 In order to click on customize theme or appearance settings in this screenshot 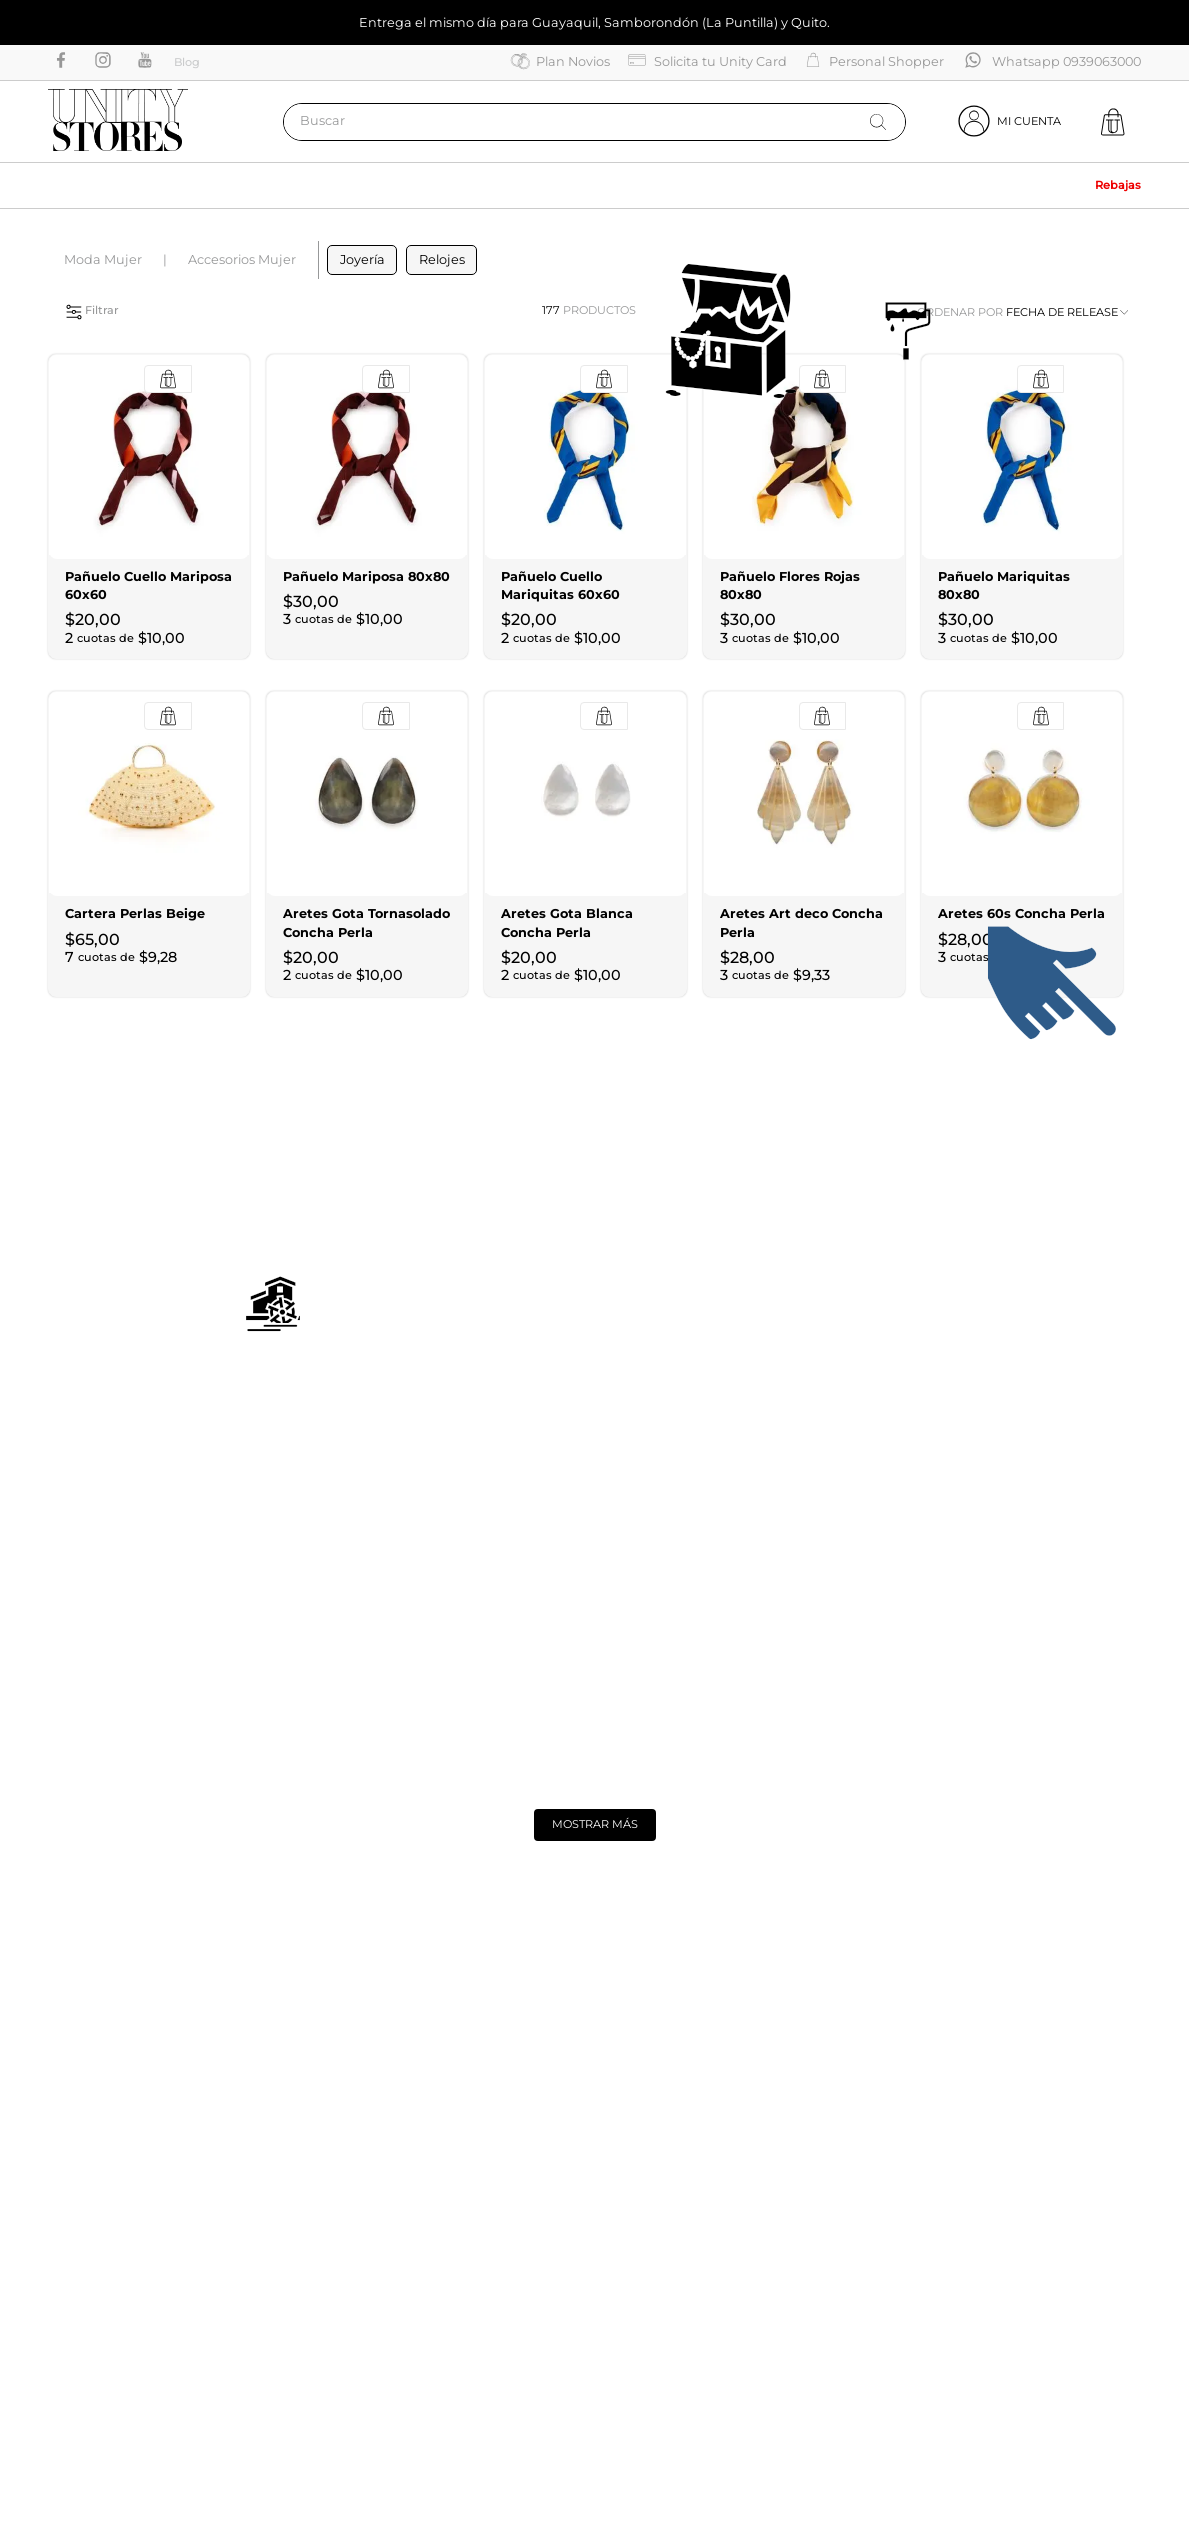, I will do `click(906, 331)`.